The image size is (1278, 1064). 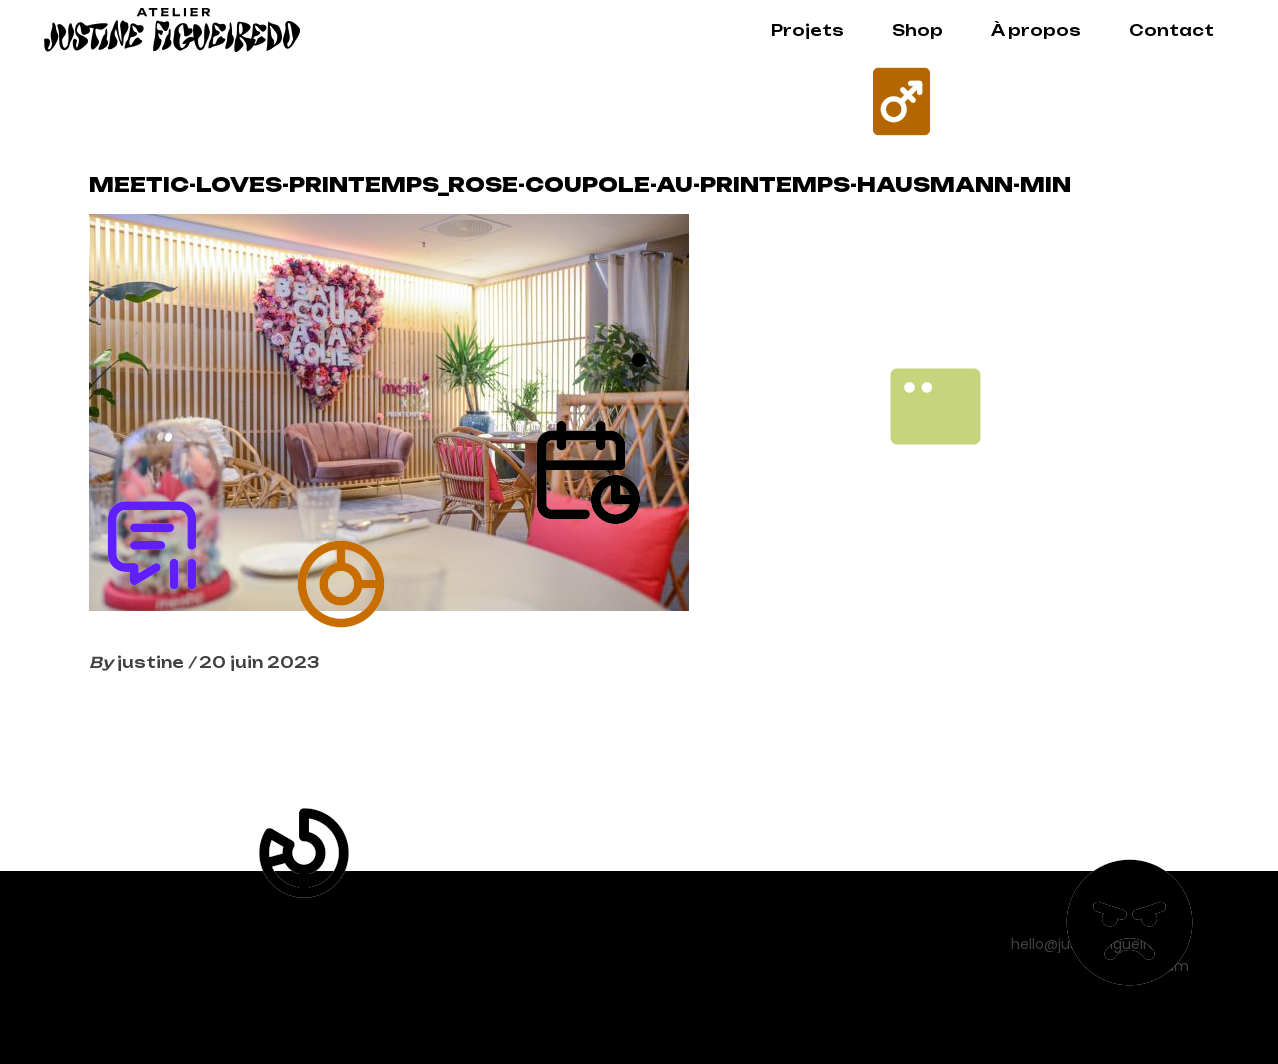 I want to click on open application window, so click(x=935, y=406).